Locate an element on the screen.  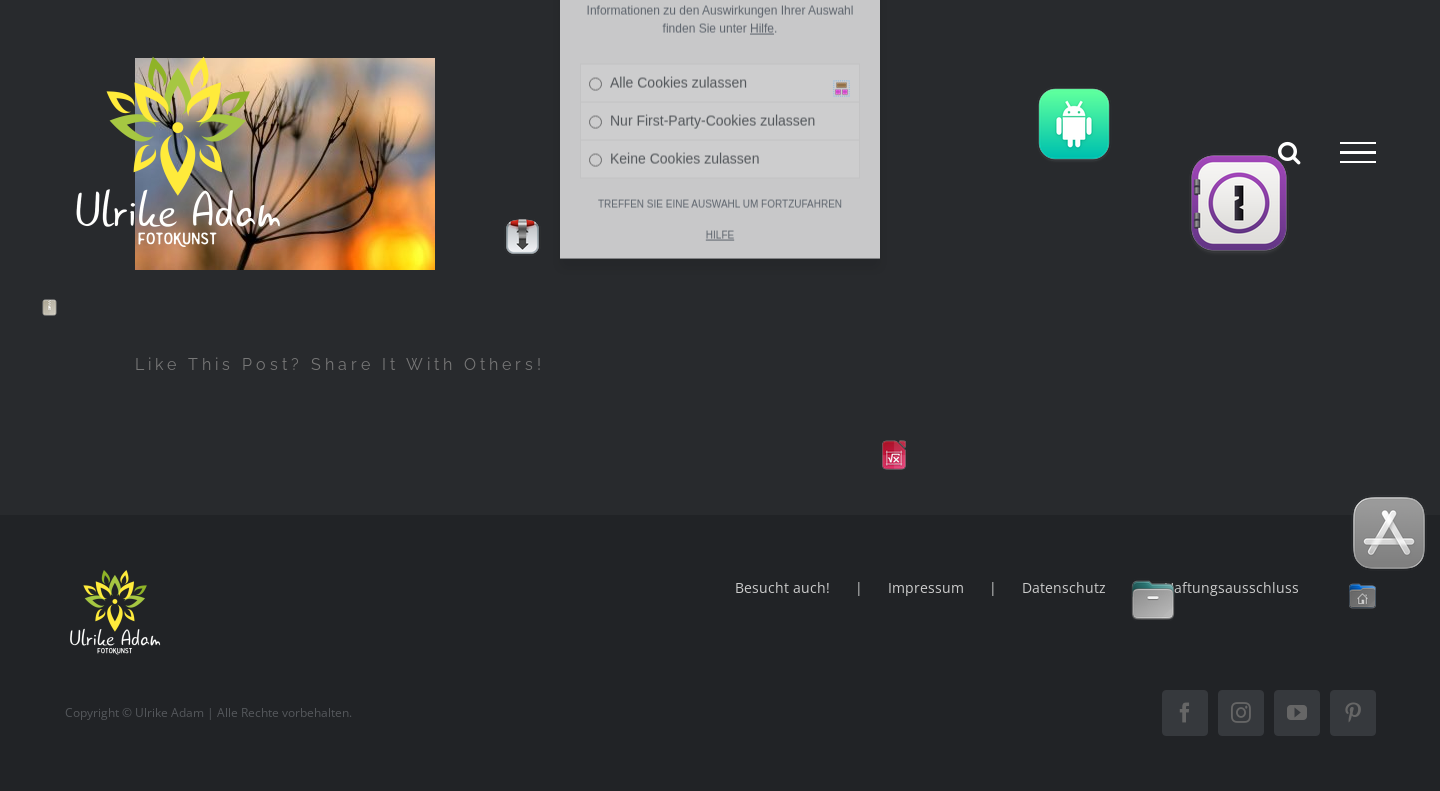
open LibreOffice Math application is located at coordinates (894, 455).